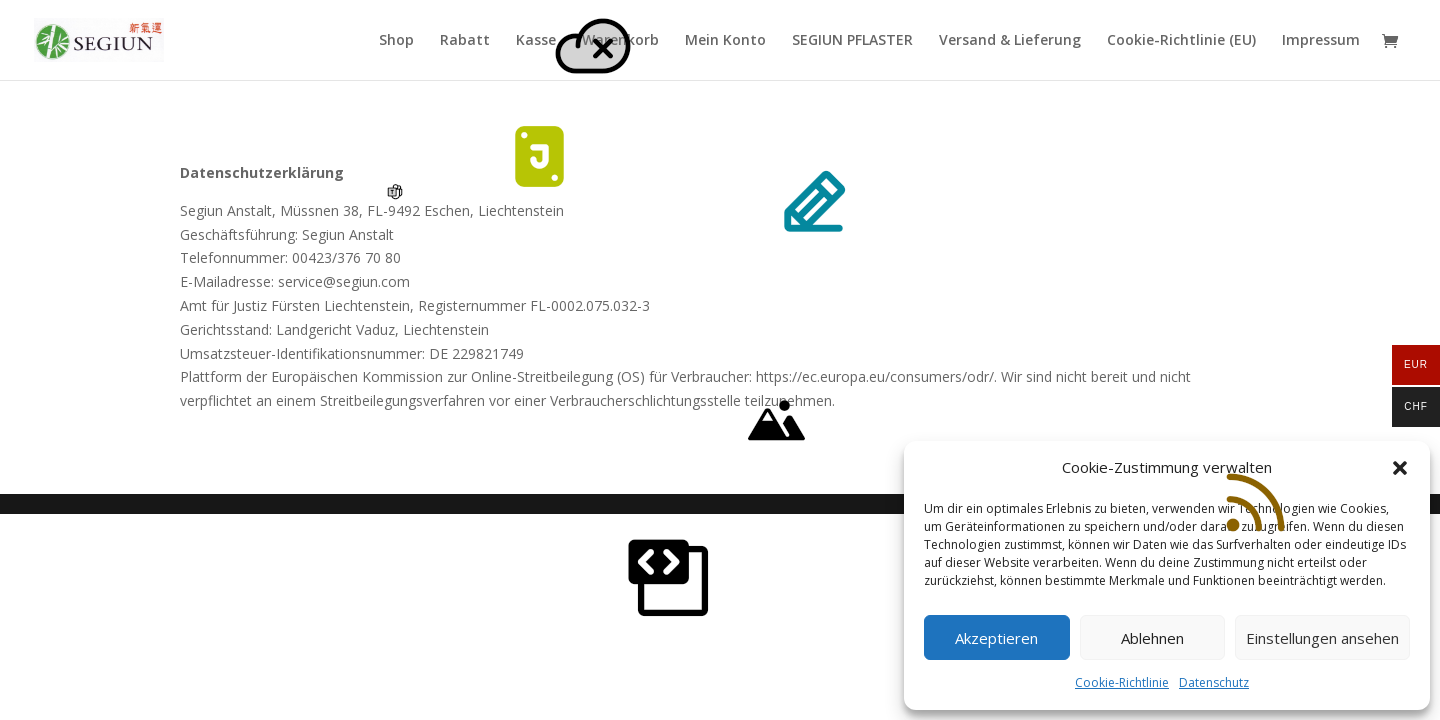  What do you see at coordinates (673, 581) in the screenshot?
I see `insert a code block` at bounding box center [673, 581].